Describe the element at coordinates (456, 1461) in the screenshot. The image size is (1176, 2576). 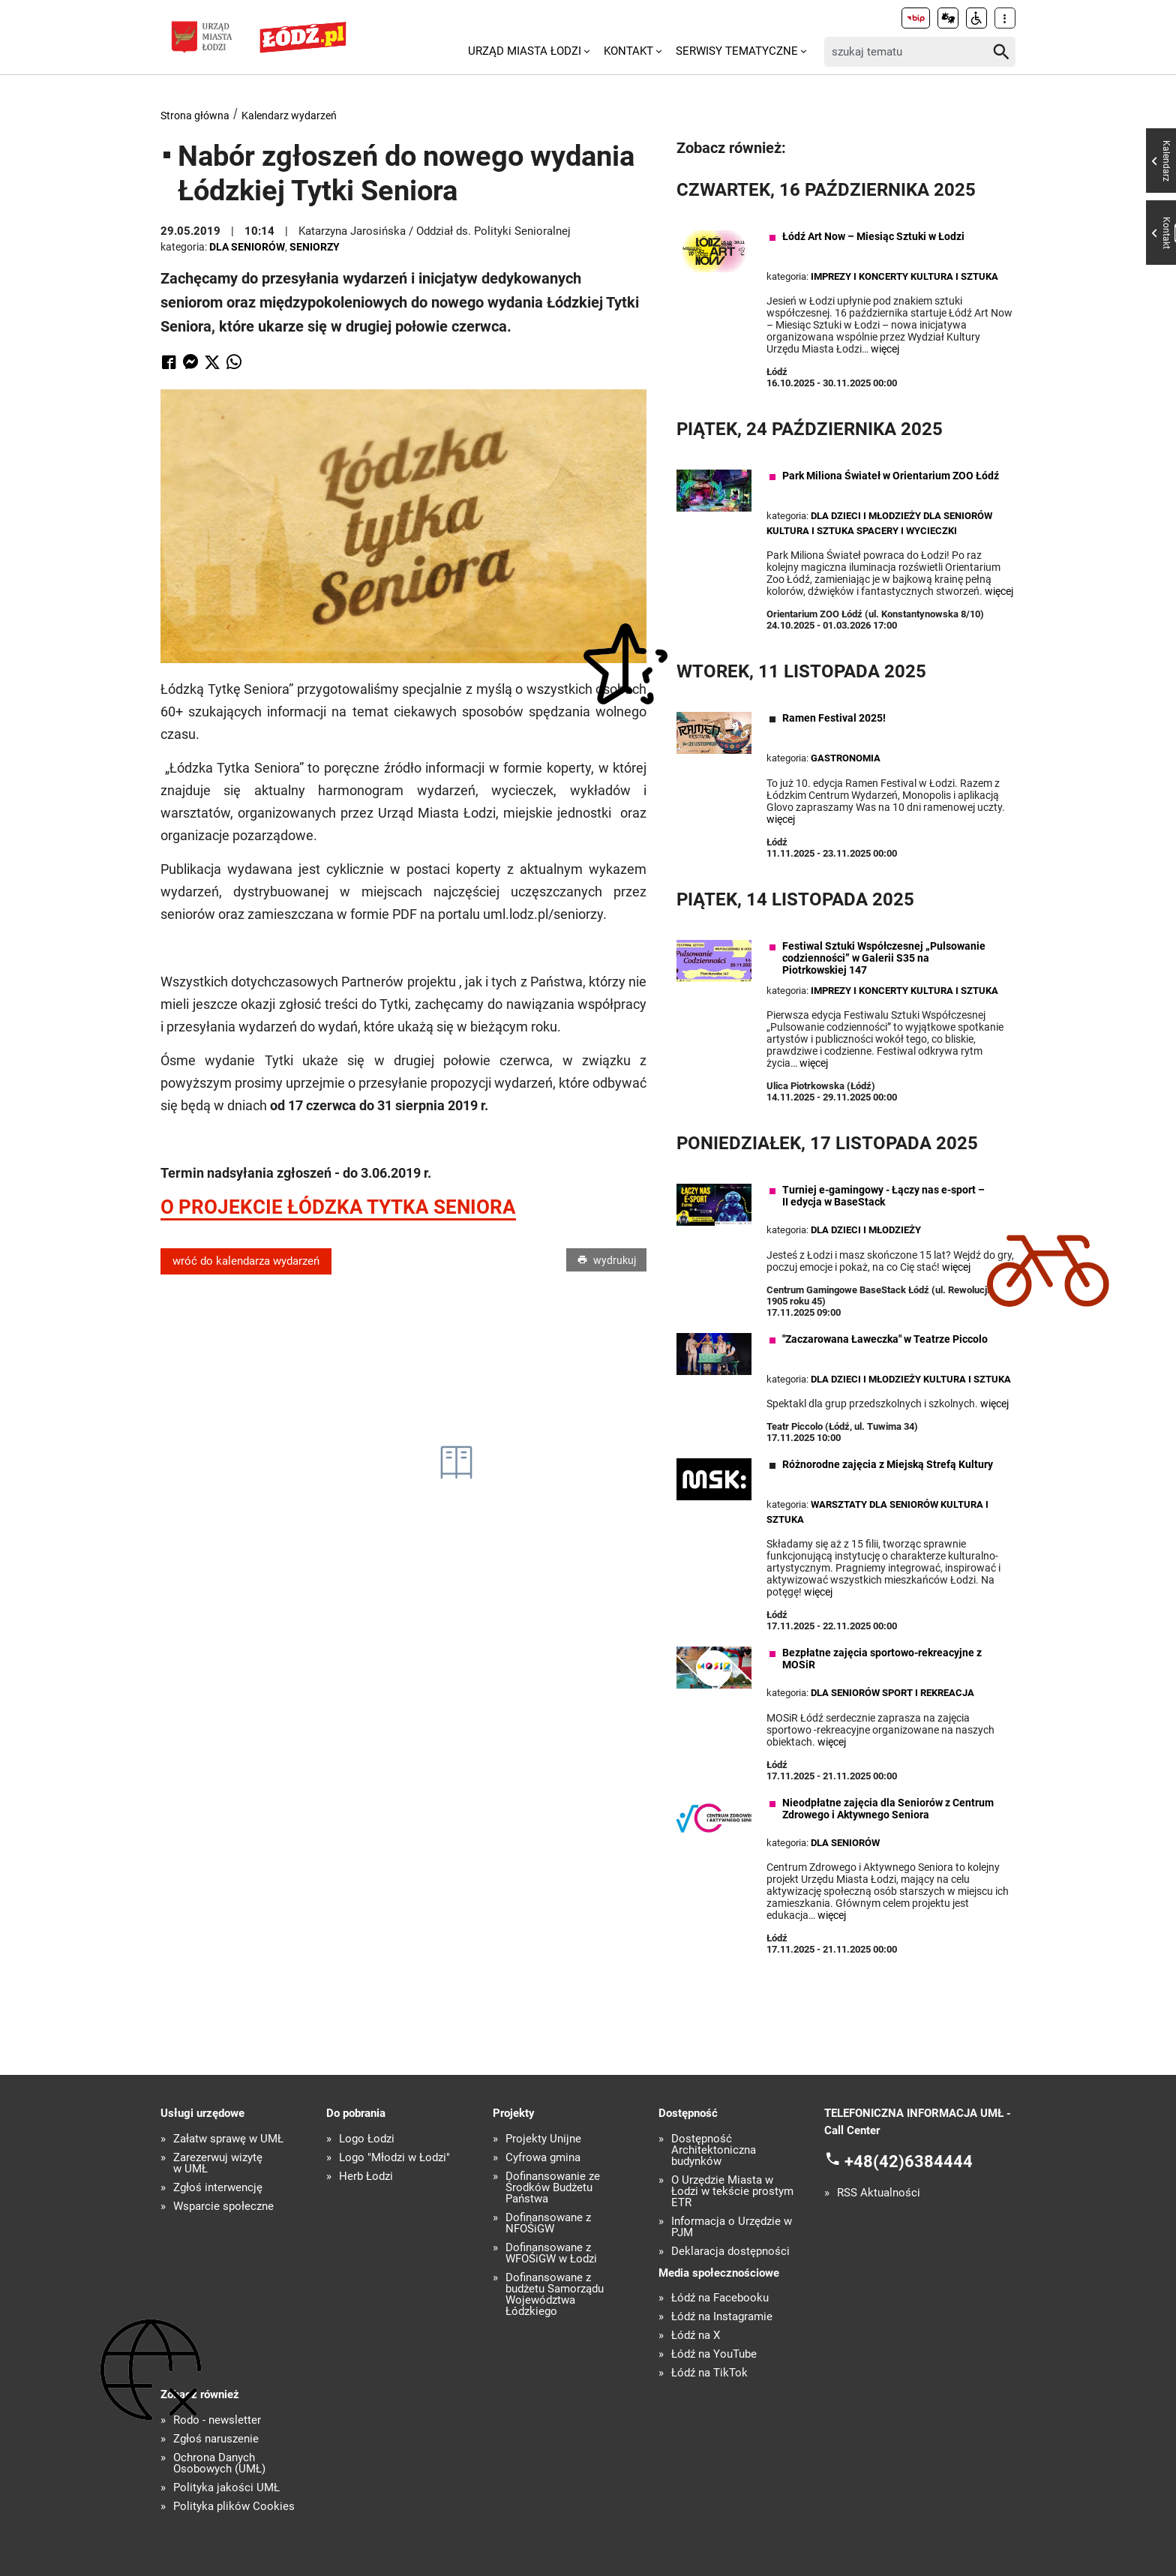
I see `access storage lockers` at that location.